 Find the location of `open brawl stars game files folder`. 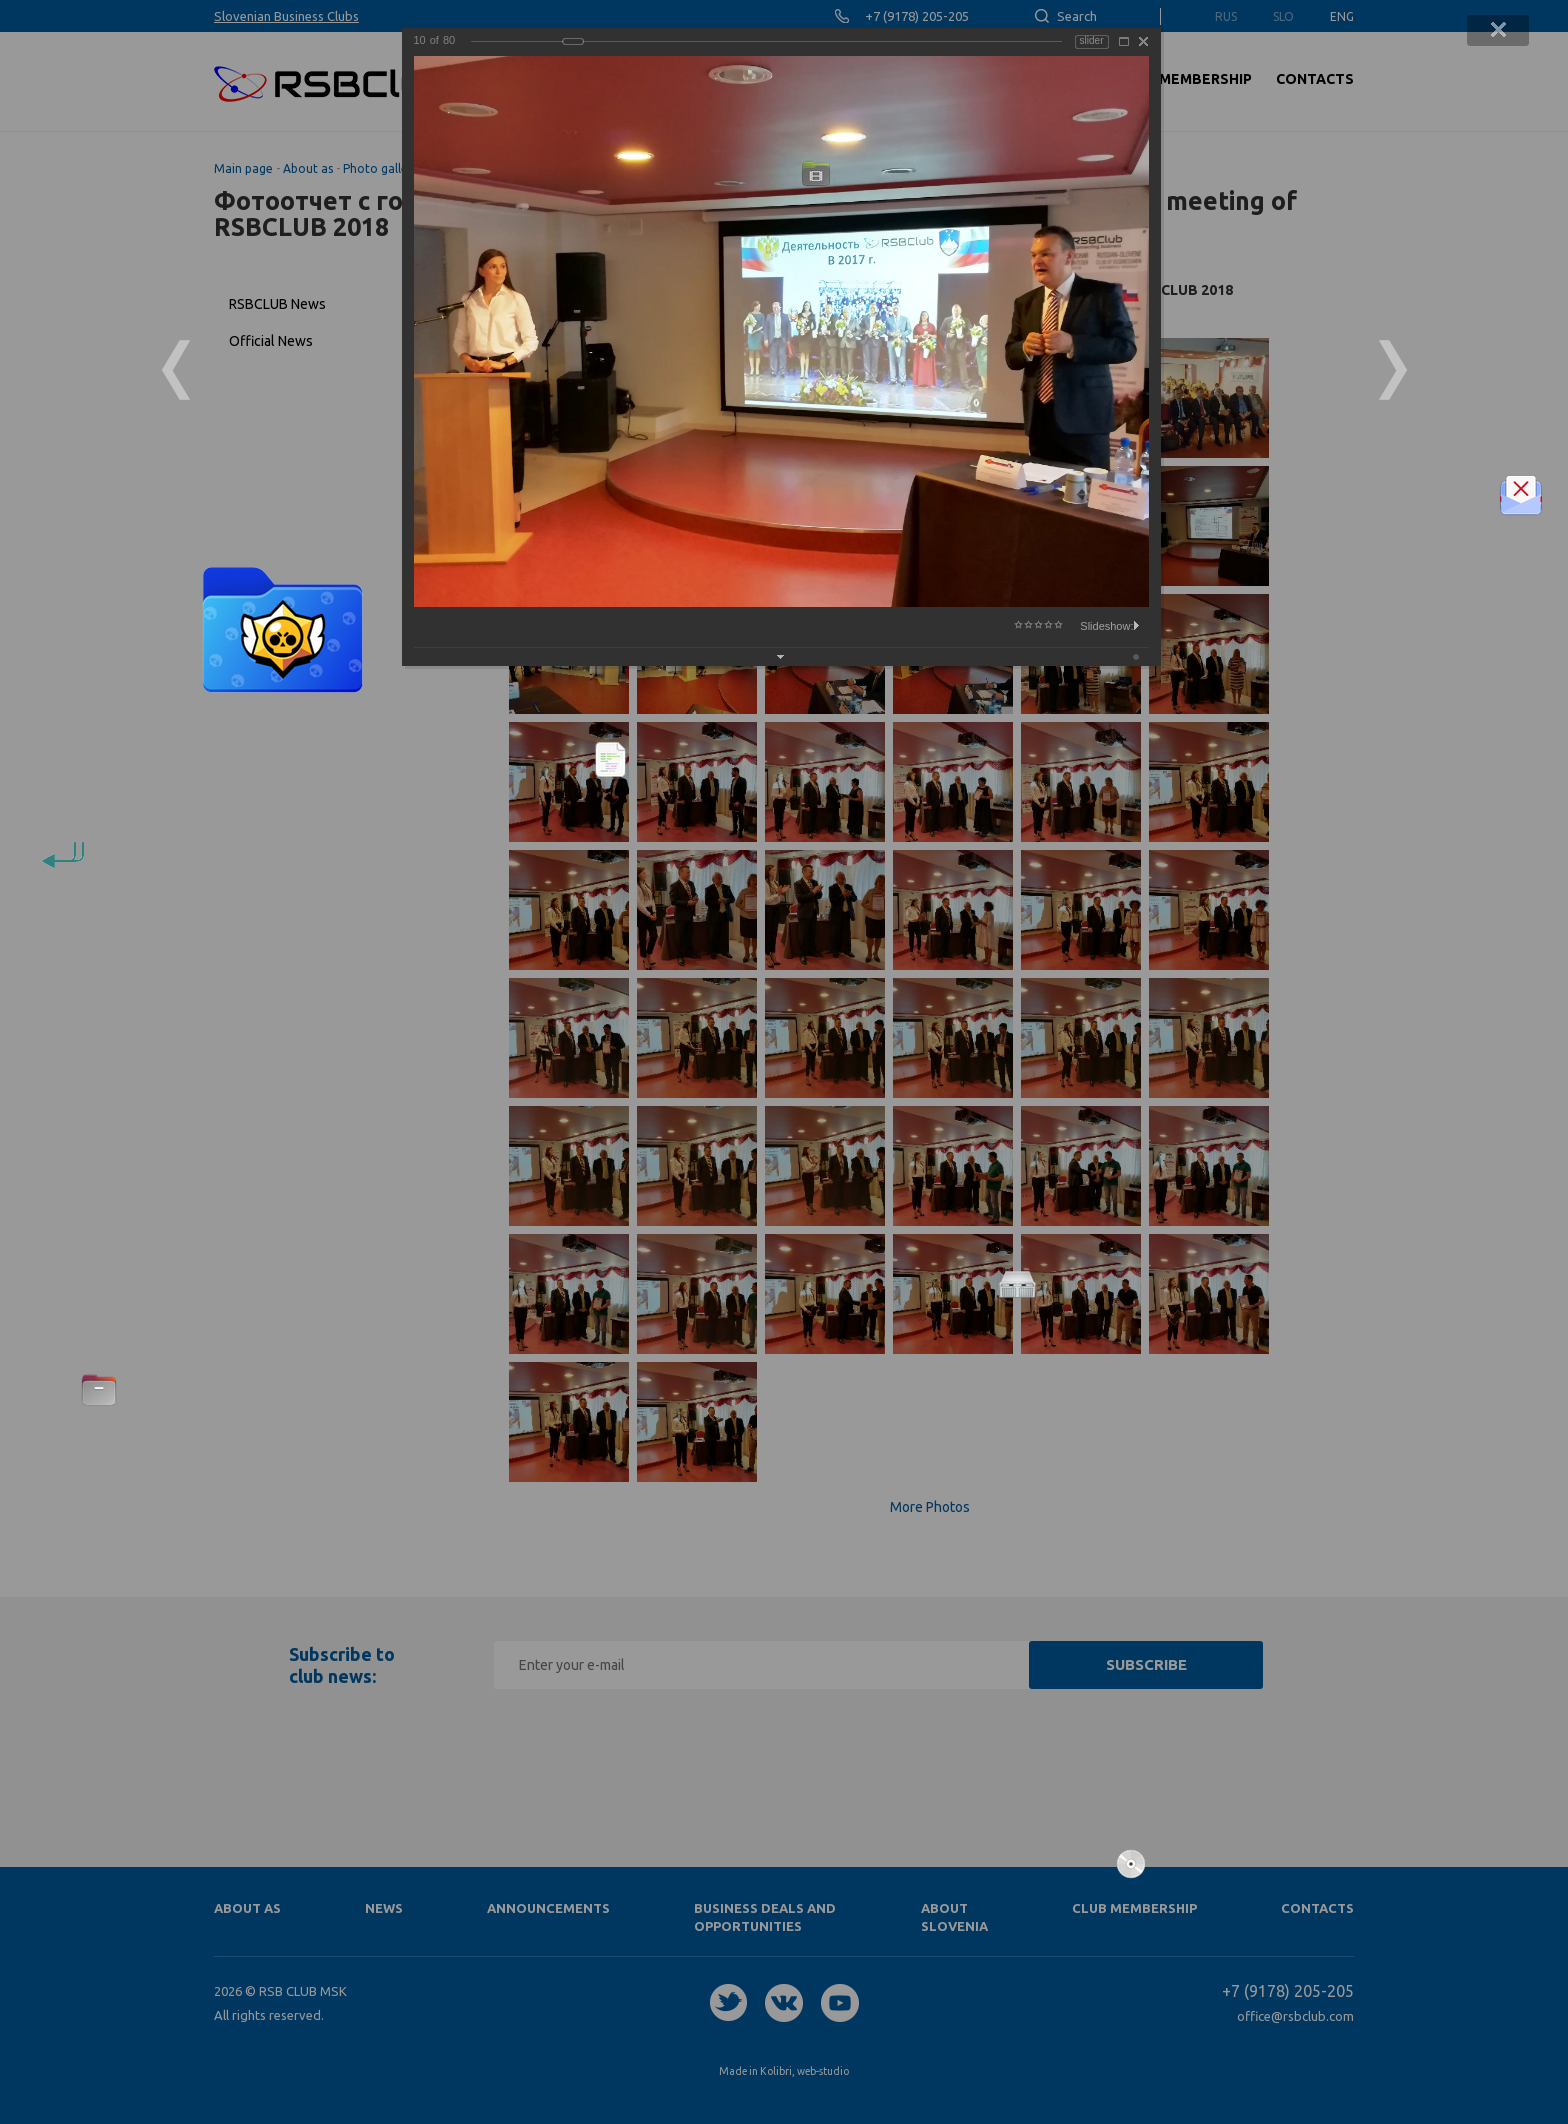

open brawl stars game files folder is located at coordinates (282, 634).